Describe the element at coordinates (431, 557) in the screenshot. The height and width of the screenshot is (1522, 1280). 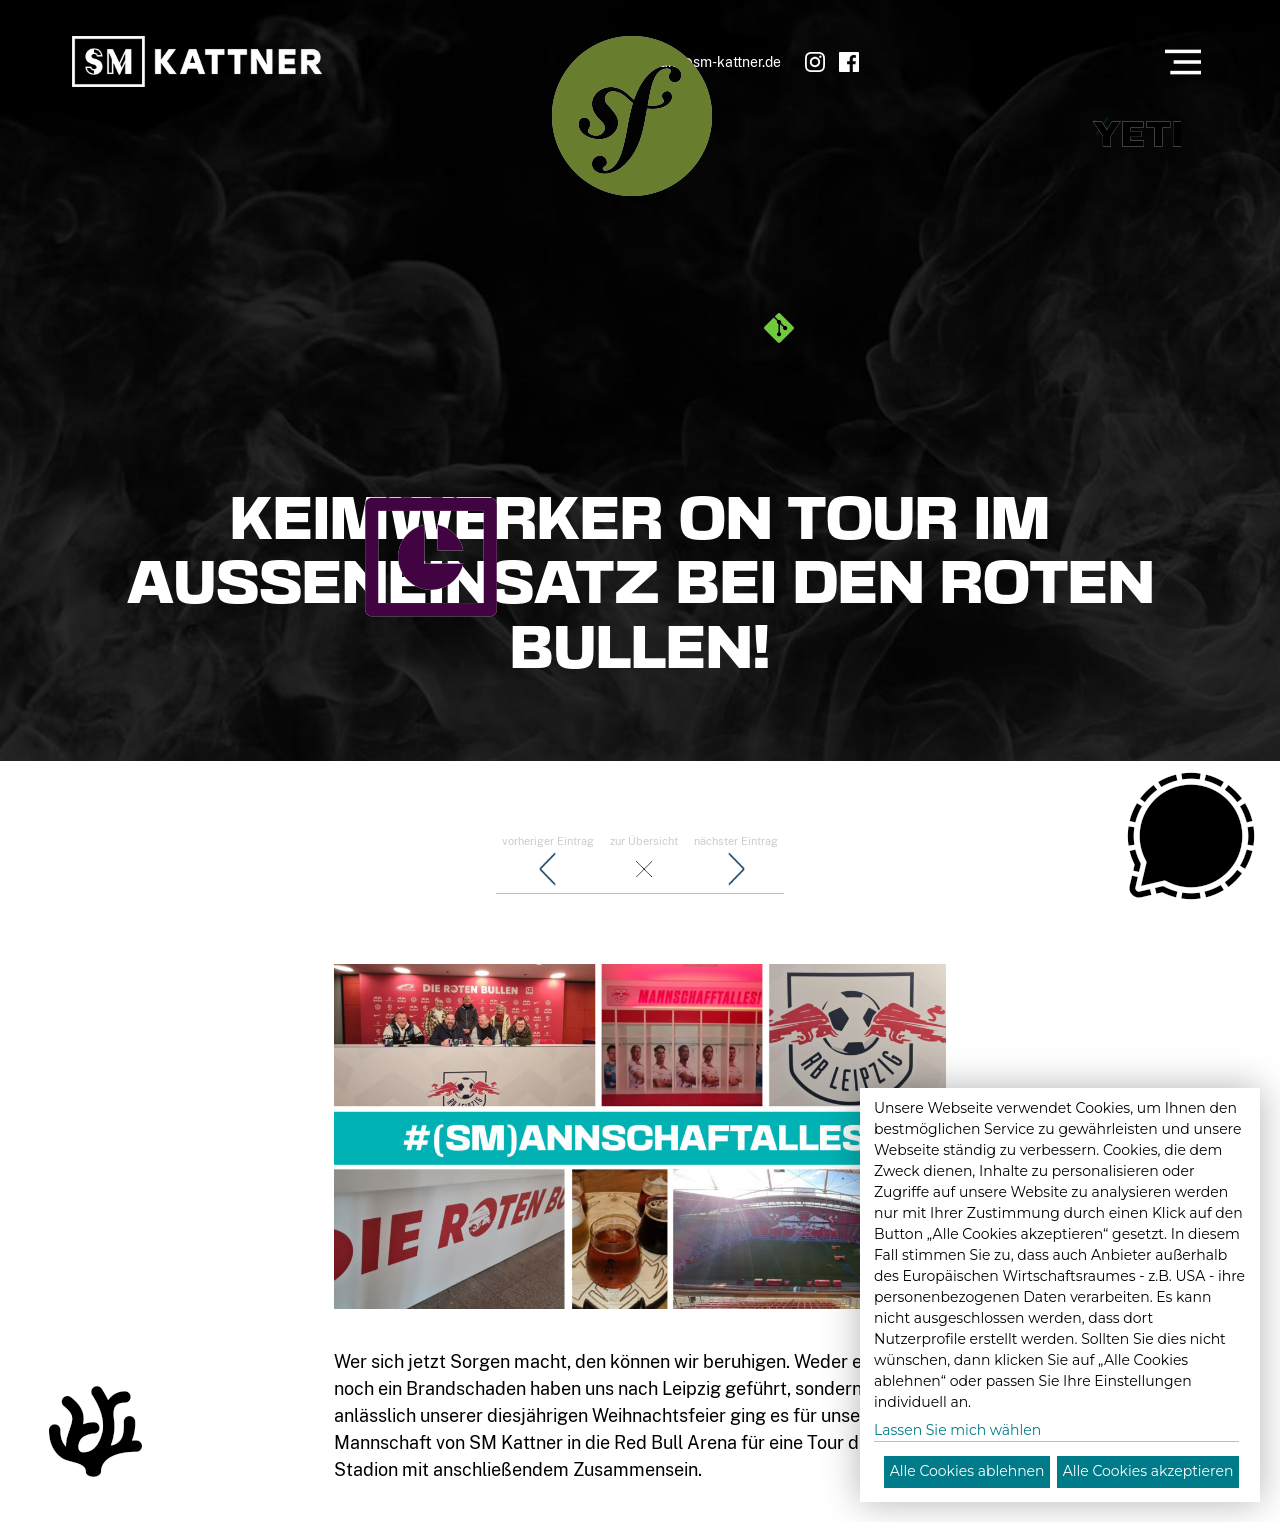
I see `view business analytics dashboard` at that location.